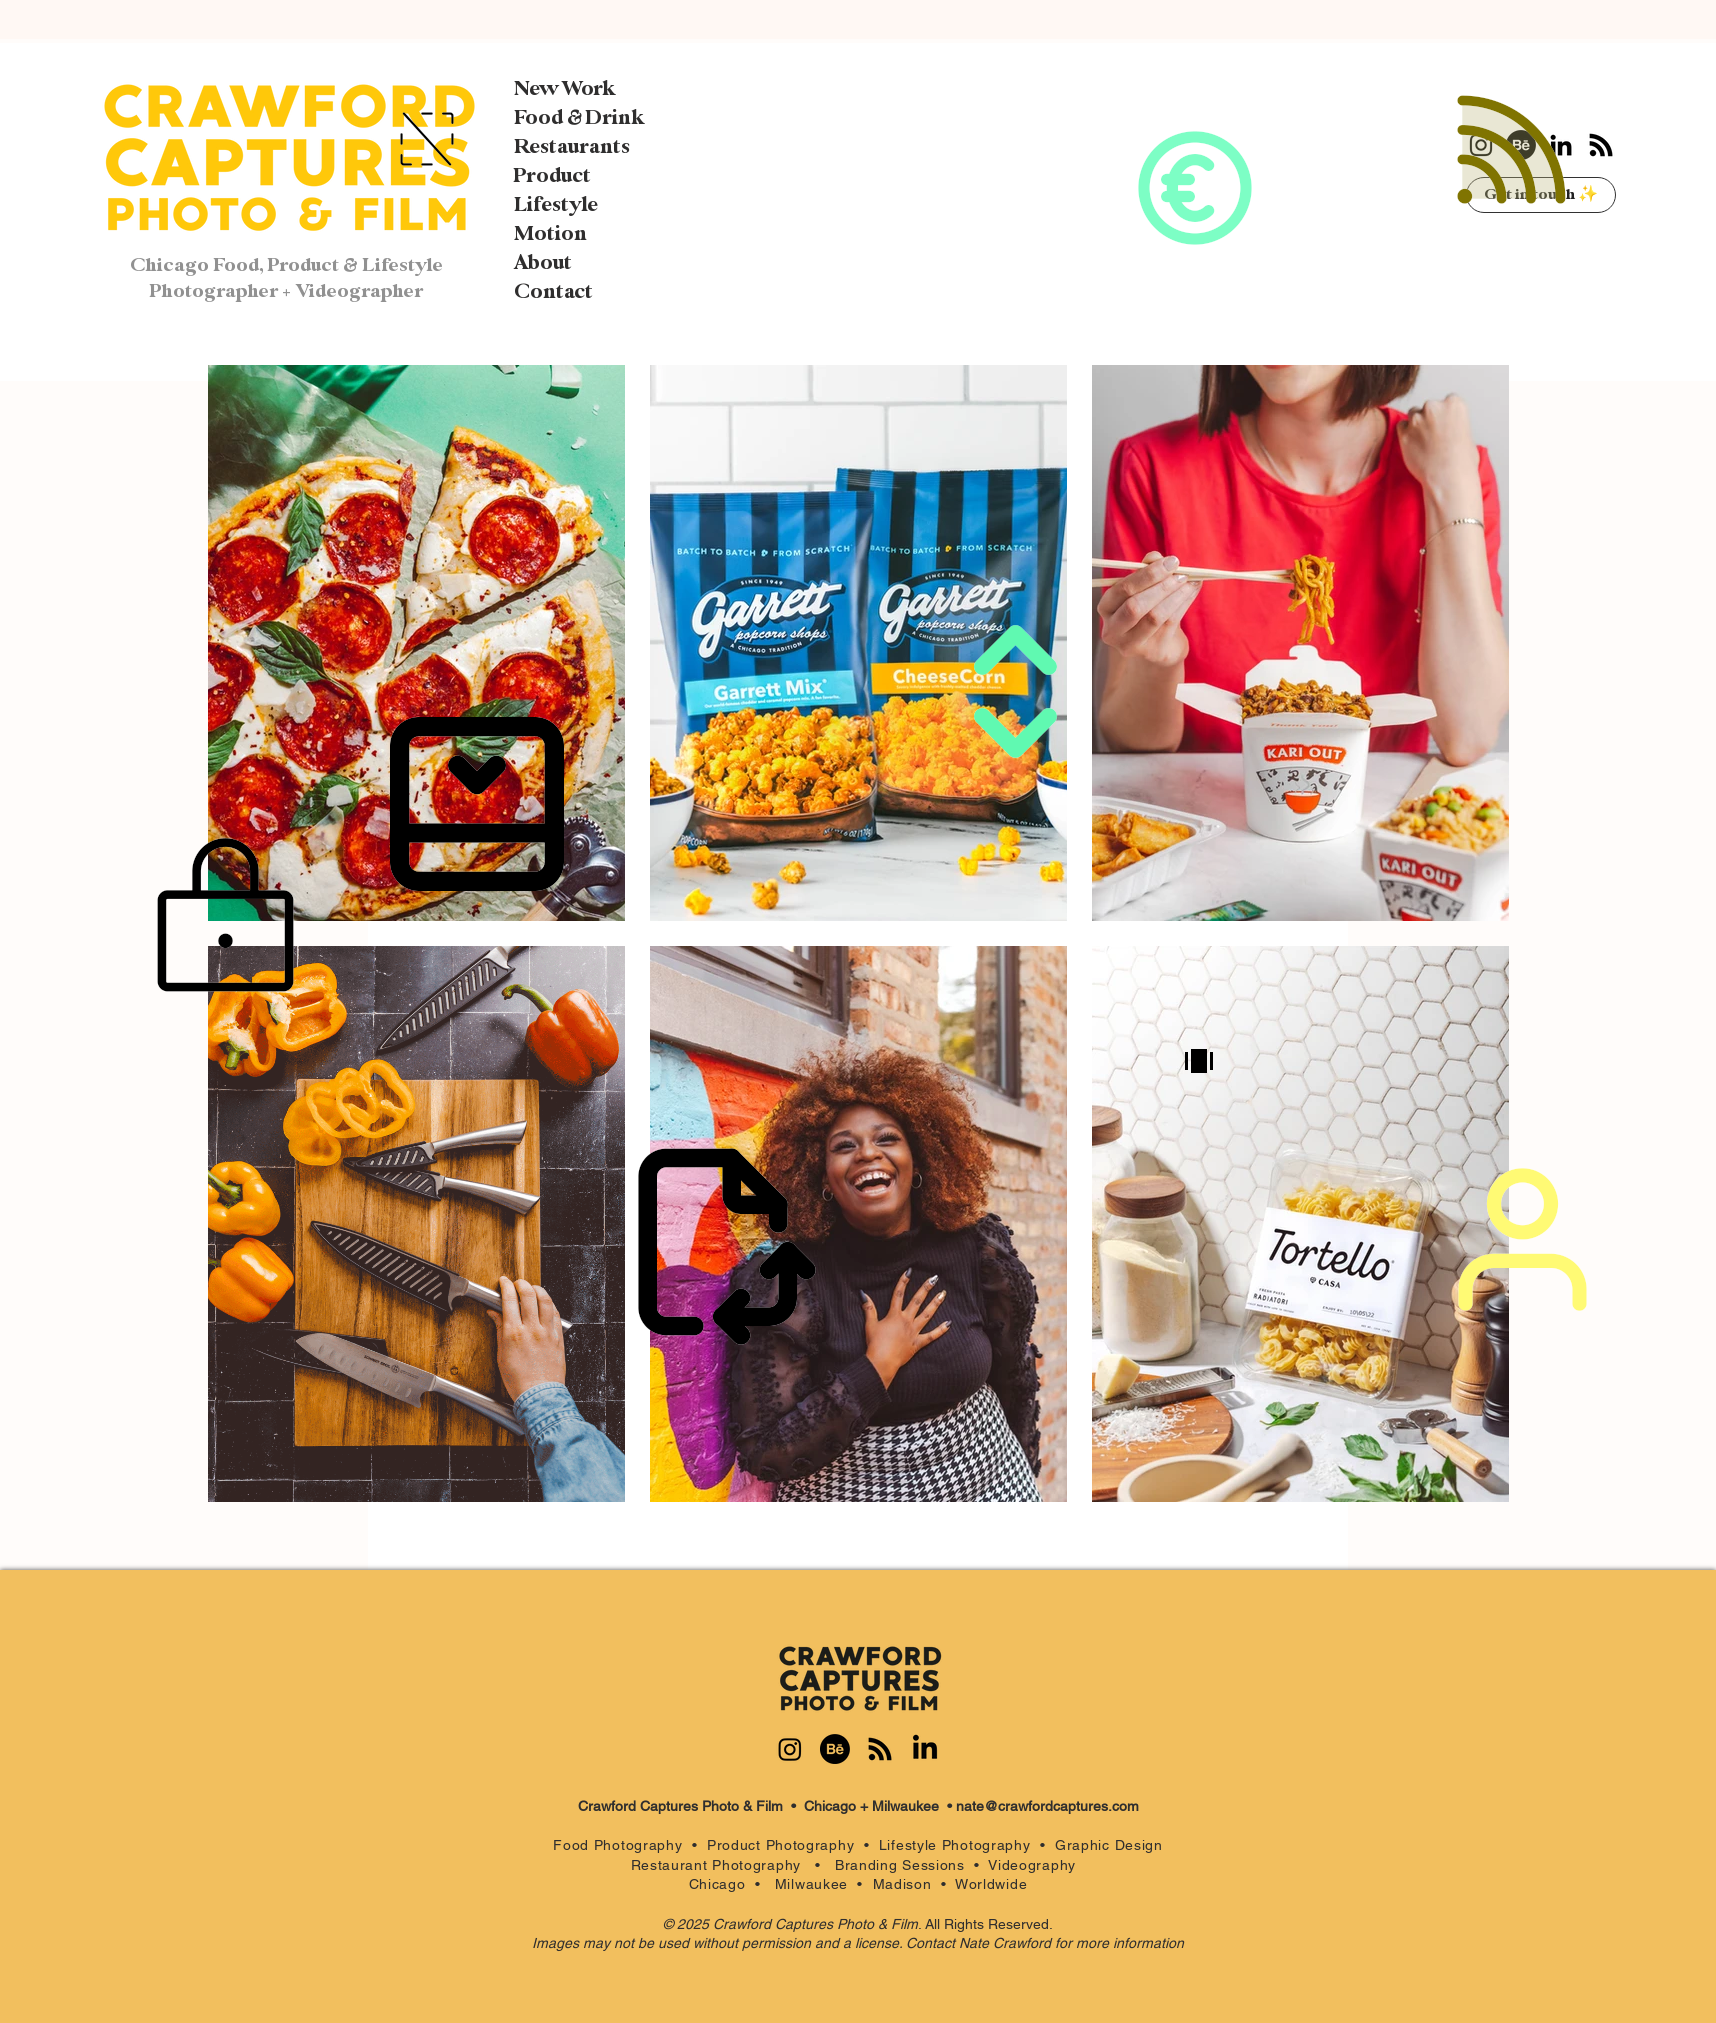 The height and width of the screenshot is (2023, 1716). What do you see at coordinates (1522, 1239) in the screenshot?
I see `view your profile` at bounding box center [1522, 1239].